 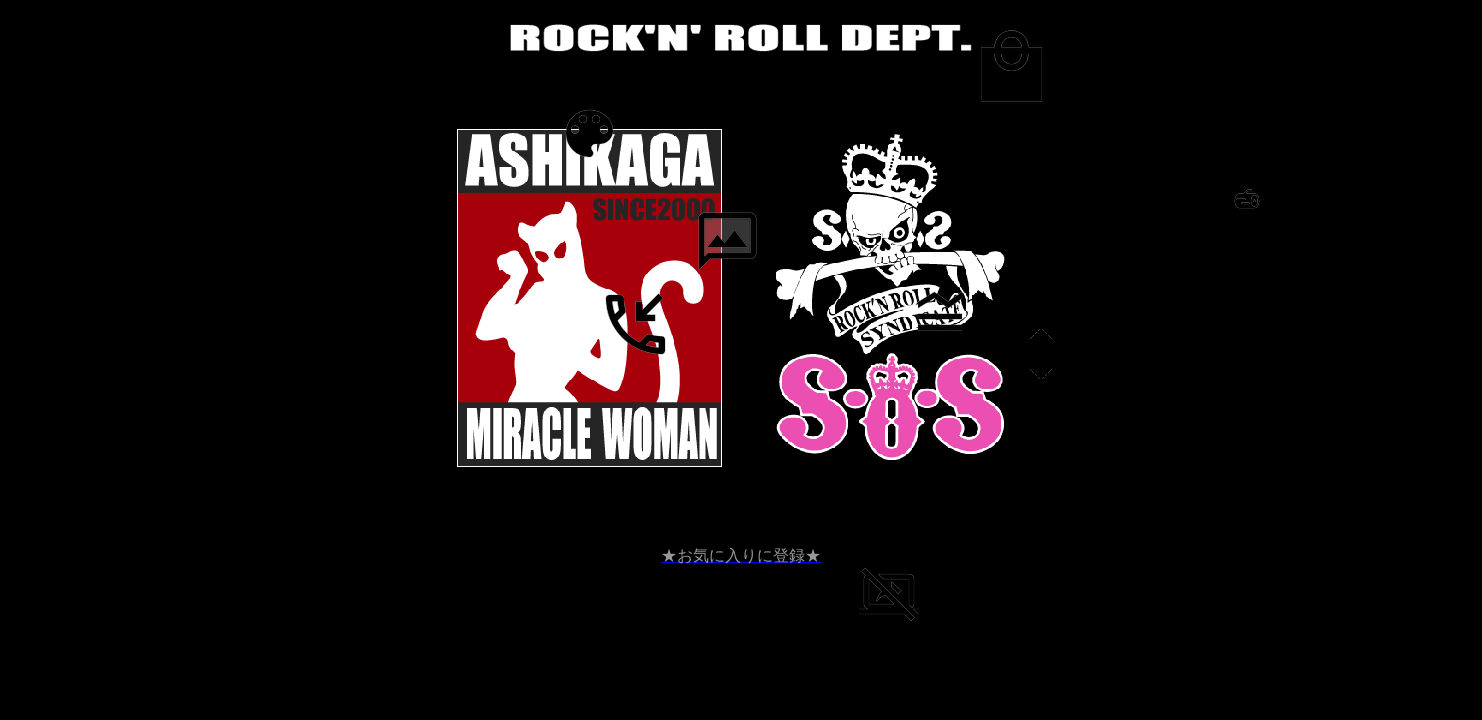 What do you see at coordinates (589, 133) in the screenshot?
I see `access color or theme customization options` at bounding box center [589, 133].